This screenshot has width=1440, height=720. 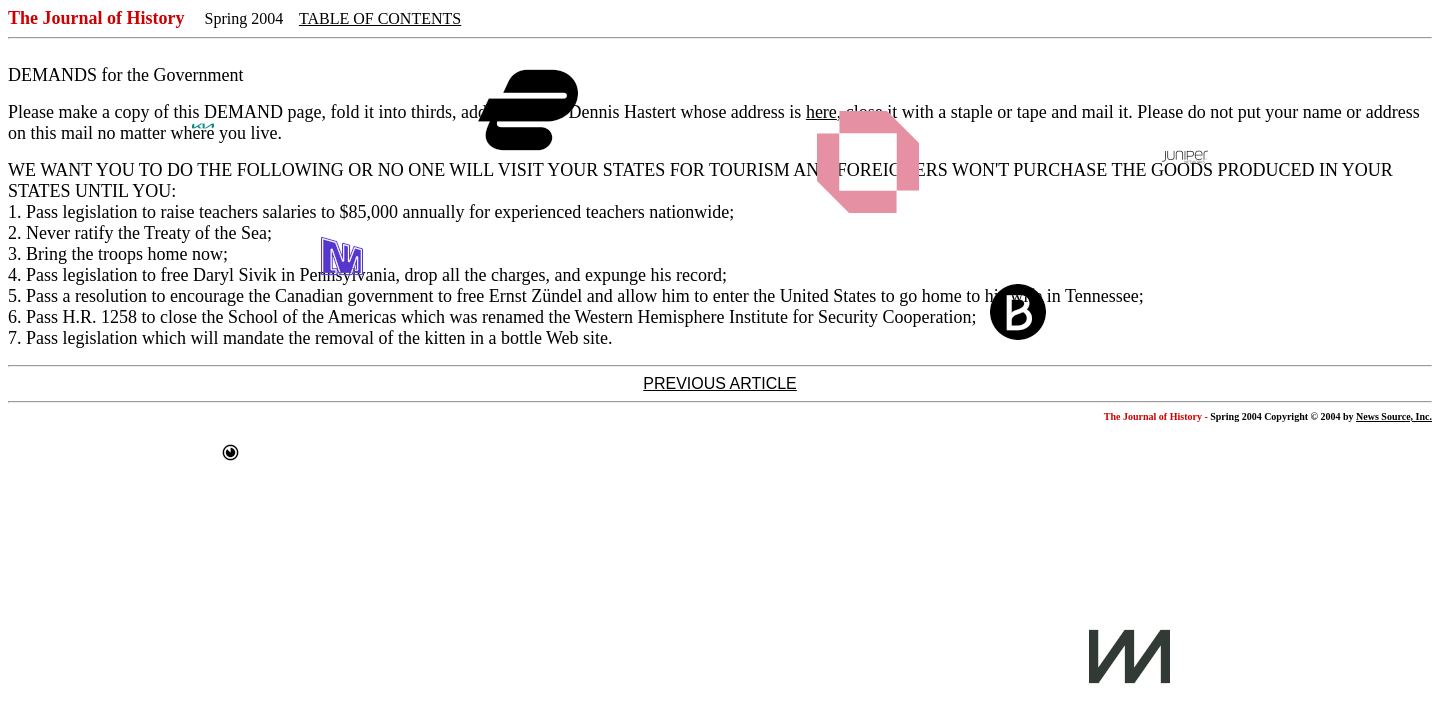 What do you see at coordinates (528, 110) in the screenshot?
I see `open the ExpressVPN app` at bounding box center [528, 110].